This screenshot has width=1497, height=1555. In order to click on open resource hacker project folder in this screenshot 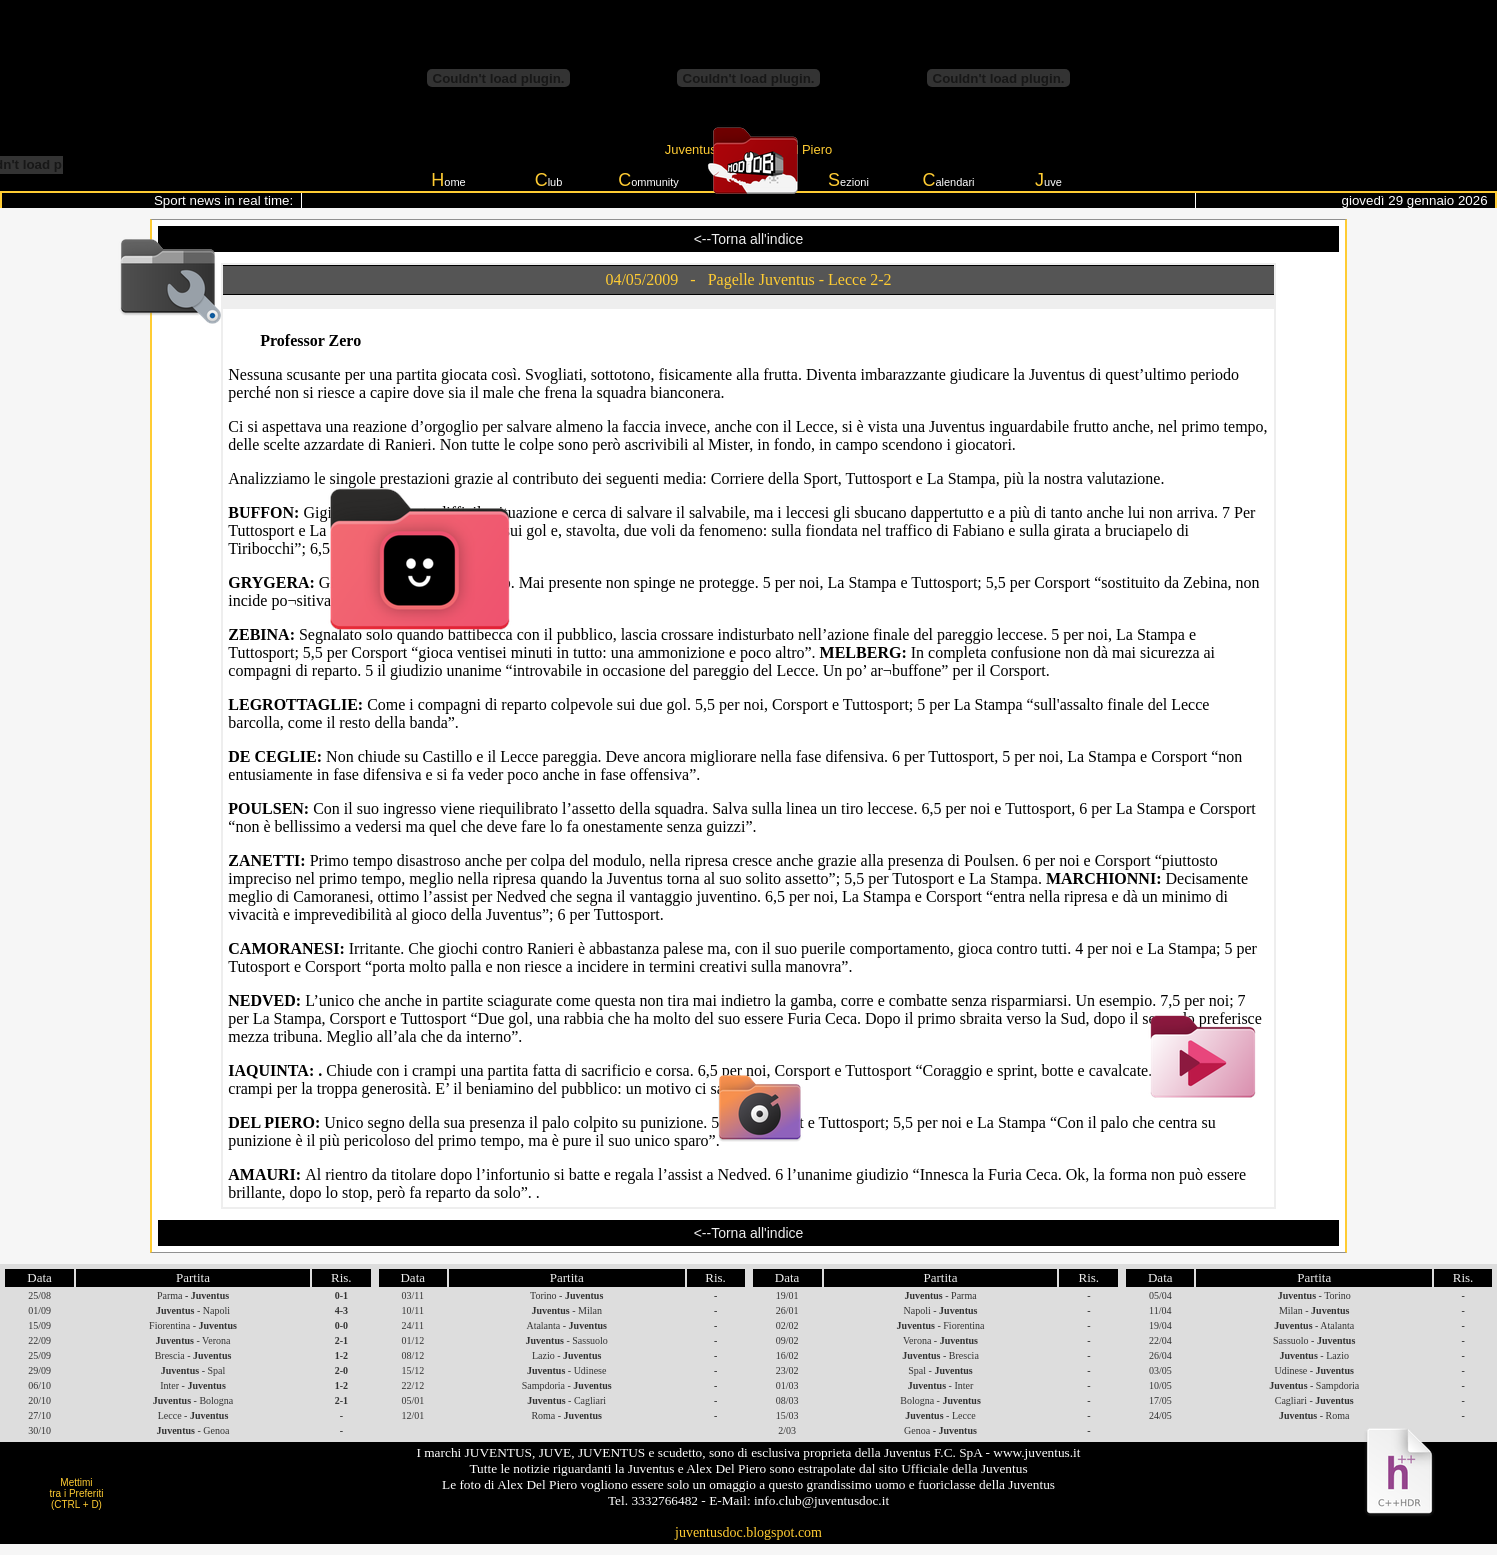, I will do `click(167, 278)`.